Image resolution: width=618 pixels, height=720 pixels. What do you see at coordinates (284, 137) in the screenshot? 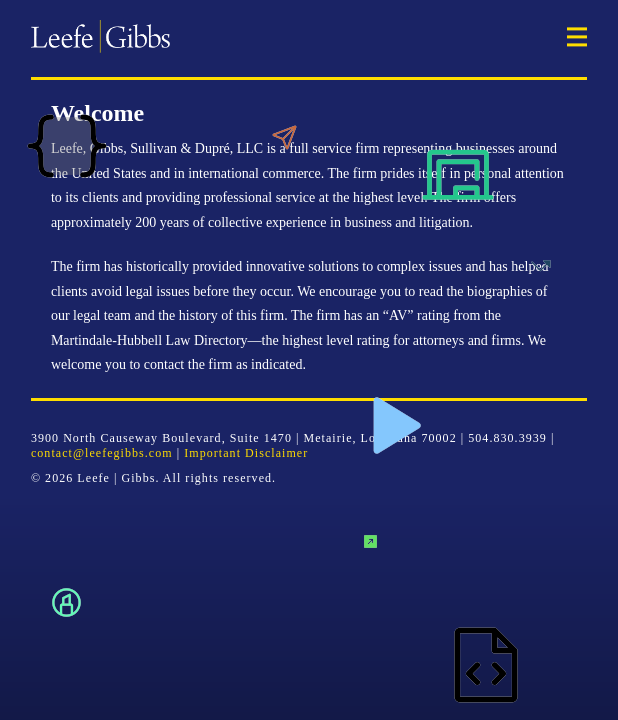
I see `send a message` at bounding box center [284, 137].